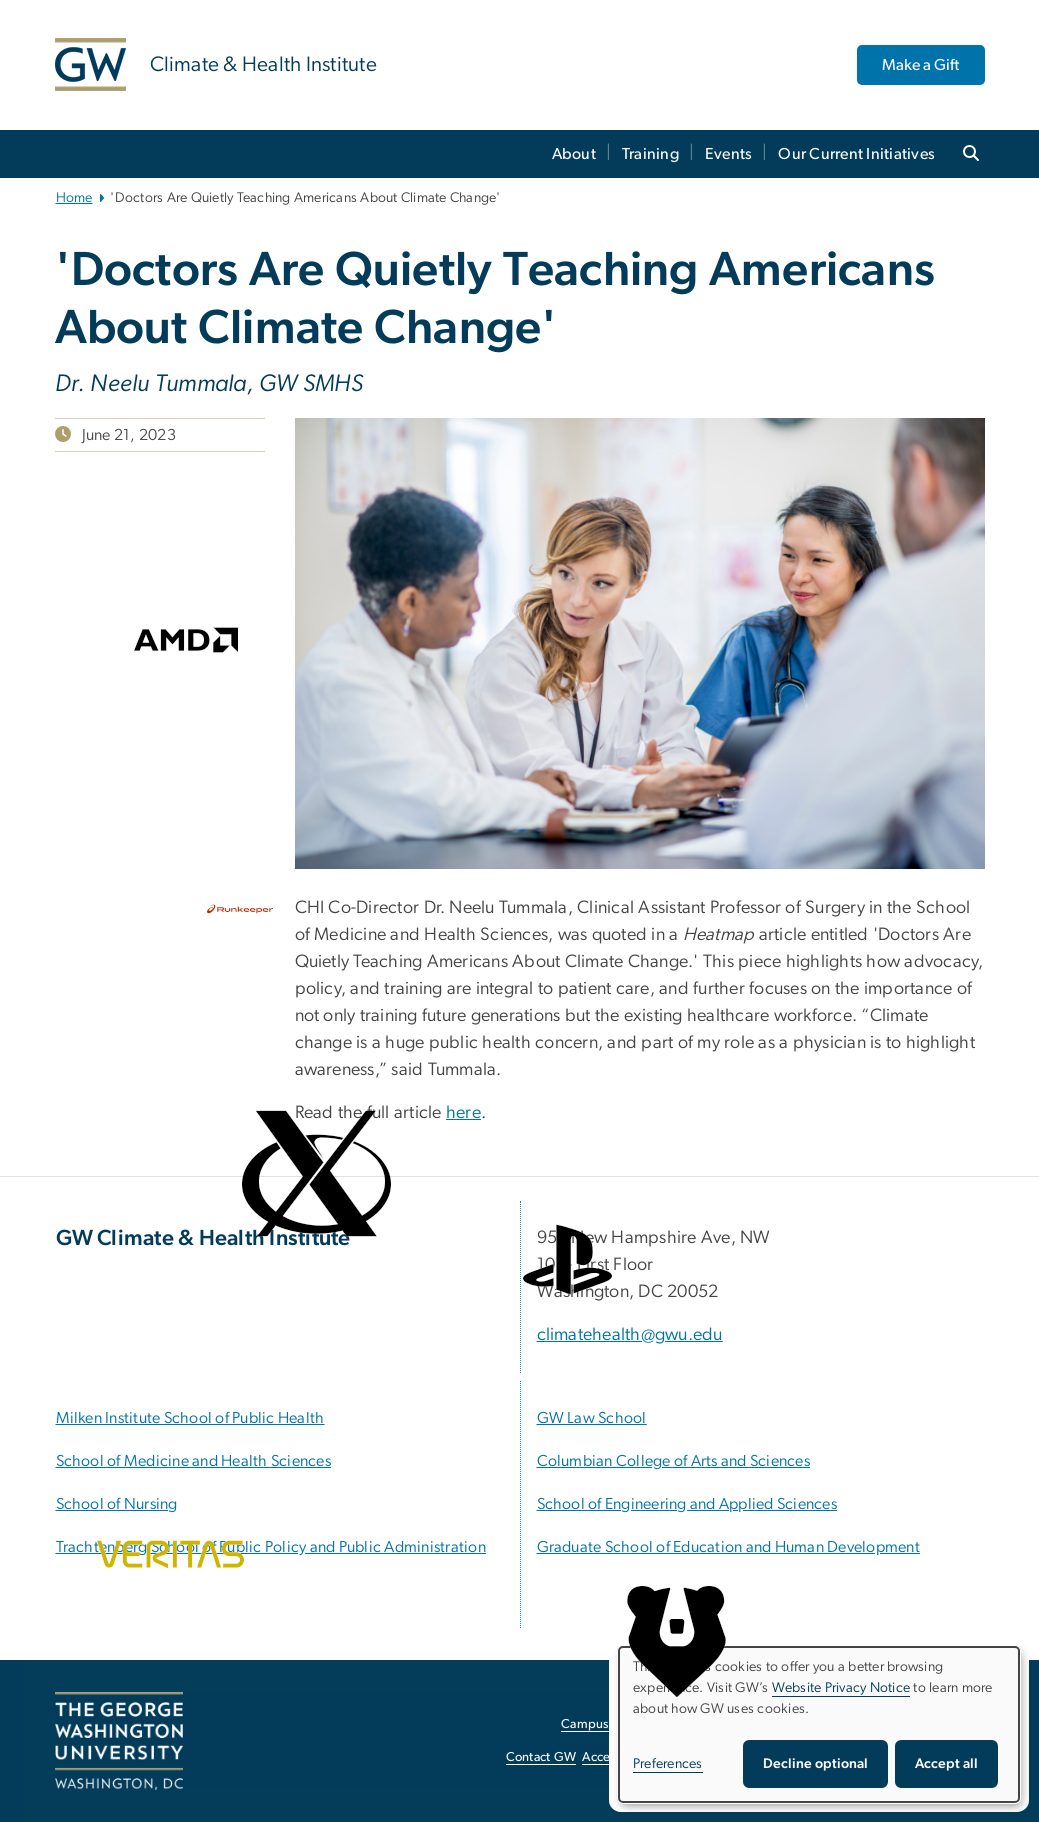  Describe the element at coordinates (240, 909) in the screenshot. I see `open the Runkeeper fitness tracking app` at that location.